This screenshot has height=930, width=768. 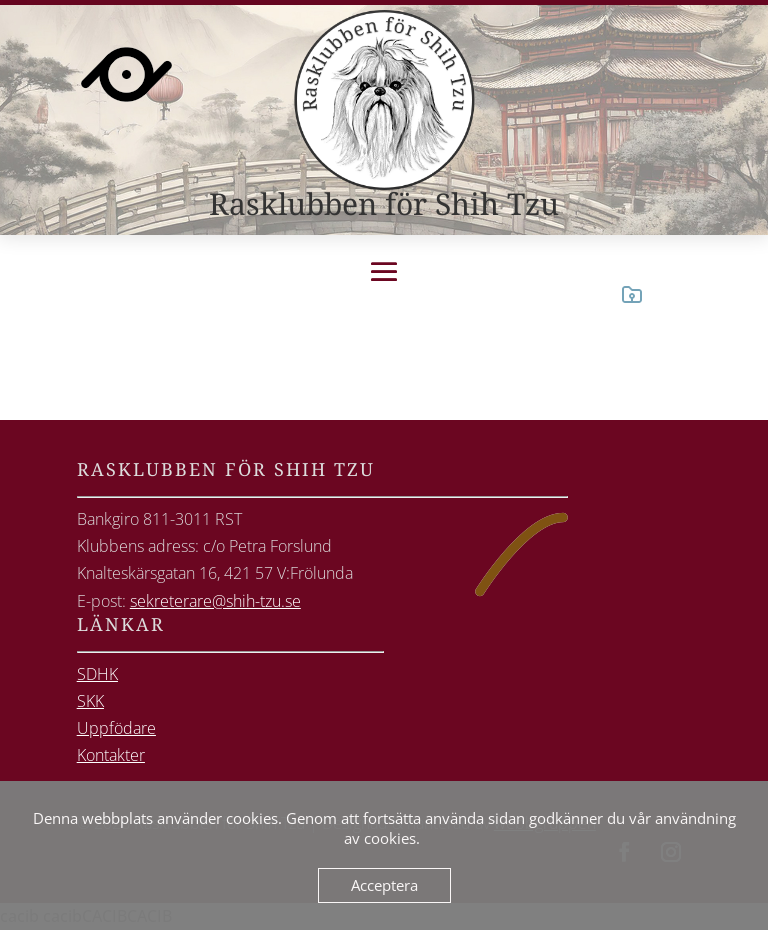 What do you see at coordinates (632, 295) in the screenshot?
I see `access root directory` at bounding box center [632, 295].